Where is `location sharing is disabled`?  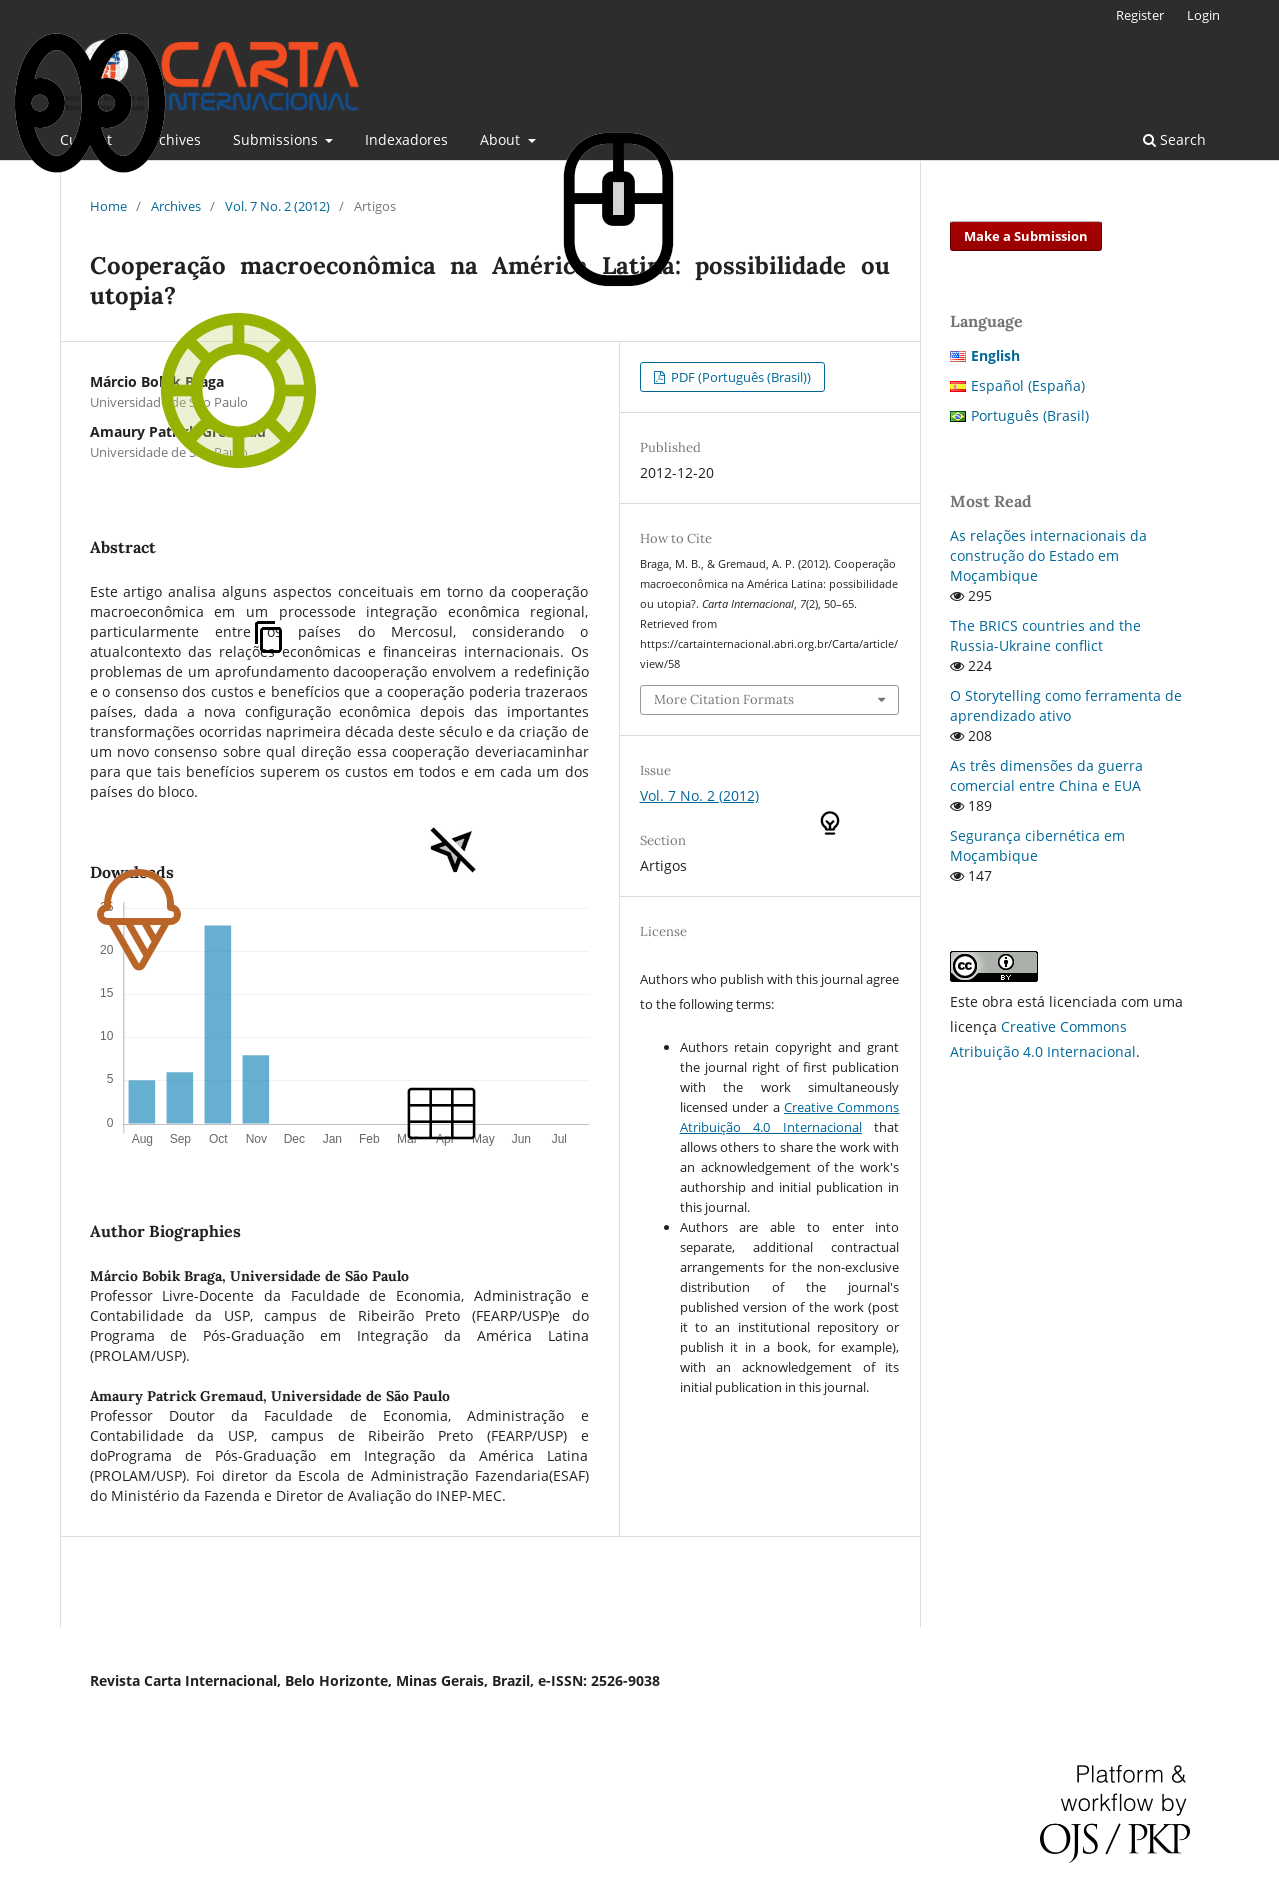 location sharing is disabled is located at coordinates (451, 851).